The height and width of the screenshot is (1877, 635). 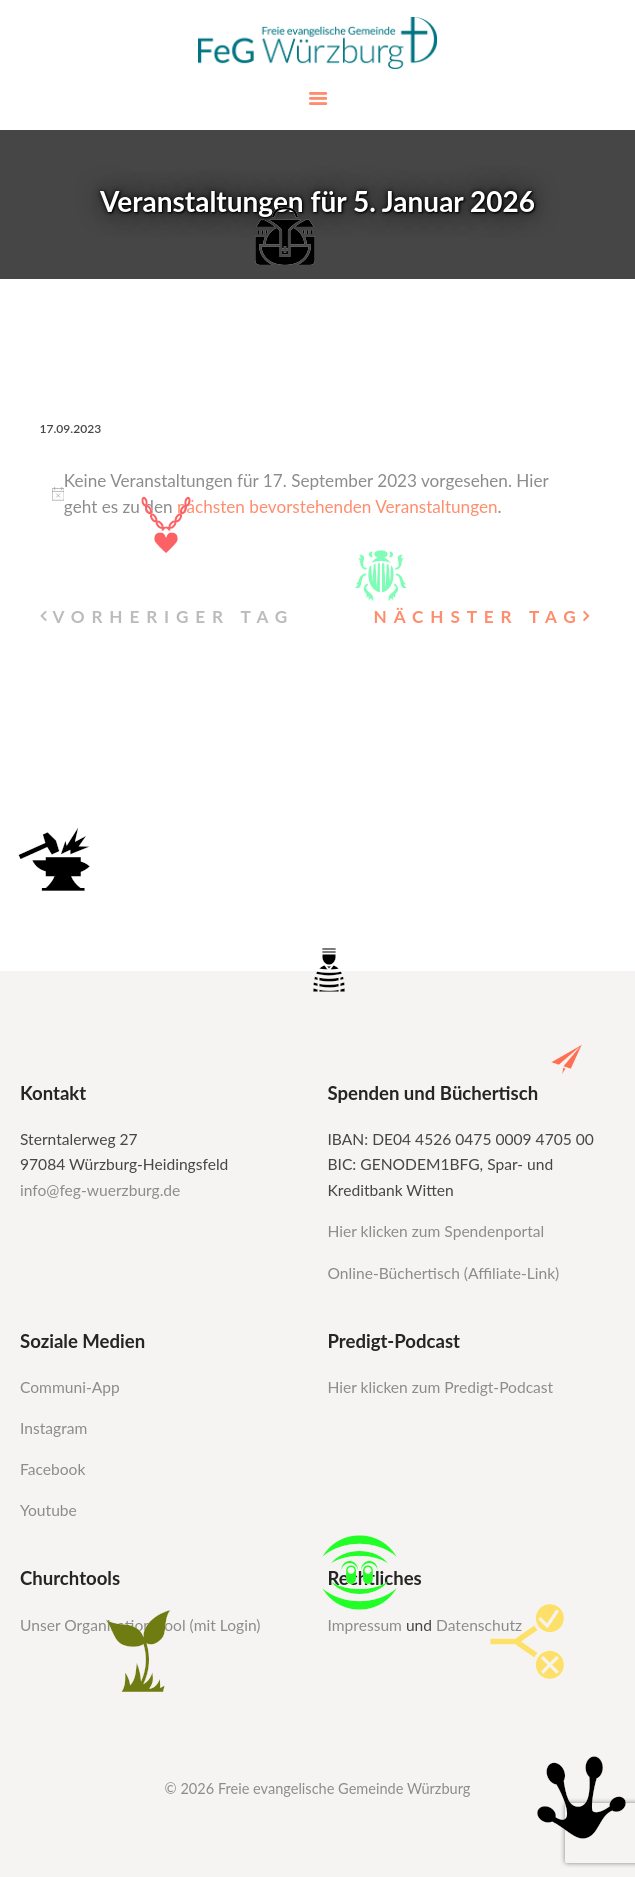 What do you see at coordinates (381, 576) in the screenshot?
I see `egyptian or ancient history themed game element` at bounding box center [381, 576].